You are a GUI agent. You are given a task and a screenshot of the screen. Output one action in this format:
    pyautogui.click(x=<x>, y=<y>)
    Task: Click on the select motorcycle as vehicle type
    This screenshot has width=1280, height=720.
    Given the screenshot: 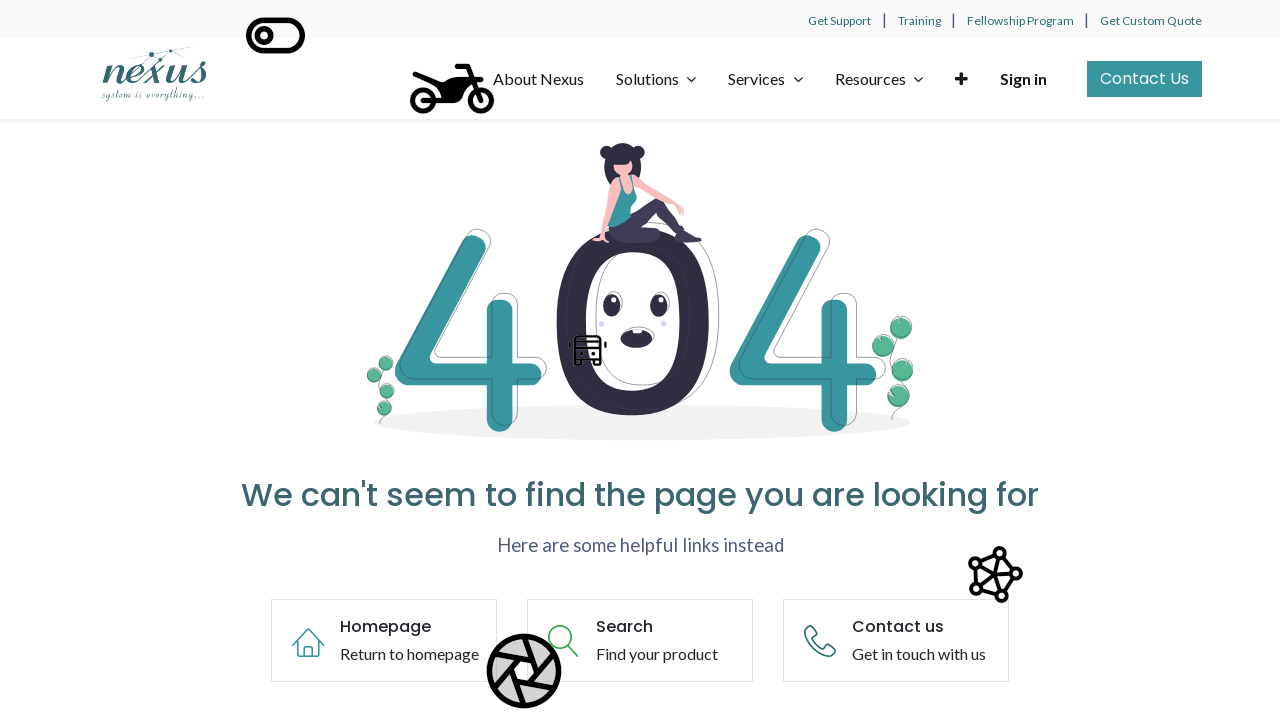 What is the action you would take?
    pyautogui.click(x=452, y=90)
    